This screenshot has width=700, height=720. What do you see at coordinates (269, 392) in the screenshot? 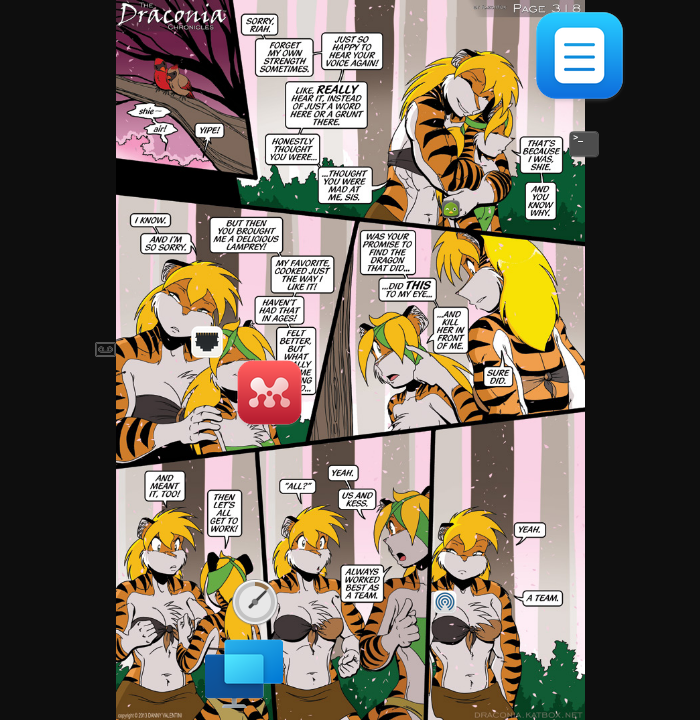
I see `open mendeley desktop reference manager` at bounding box center [269, 392].